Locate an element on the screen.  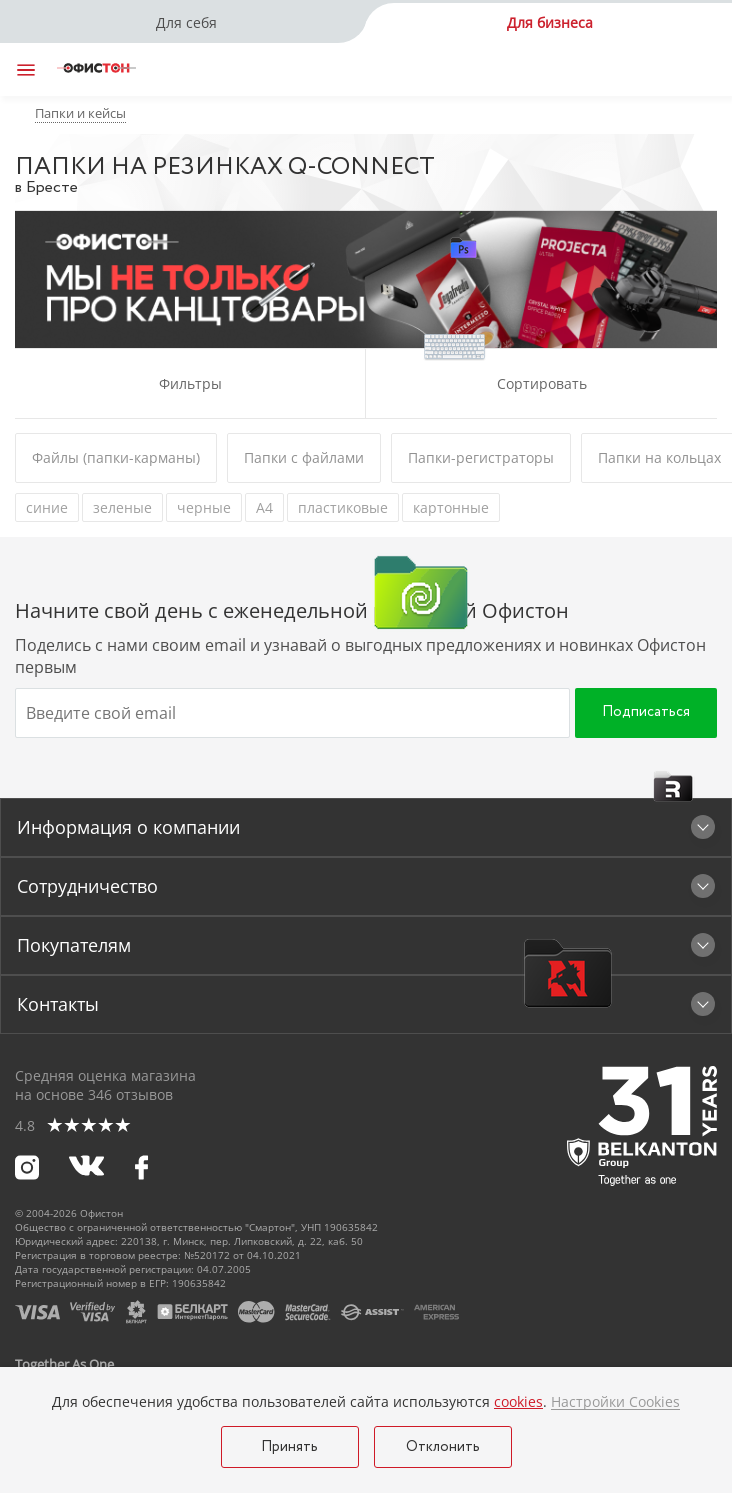
open remix project folder is located at coordinates (673, 787).